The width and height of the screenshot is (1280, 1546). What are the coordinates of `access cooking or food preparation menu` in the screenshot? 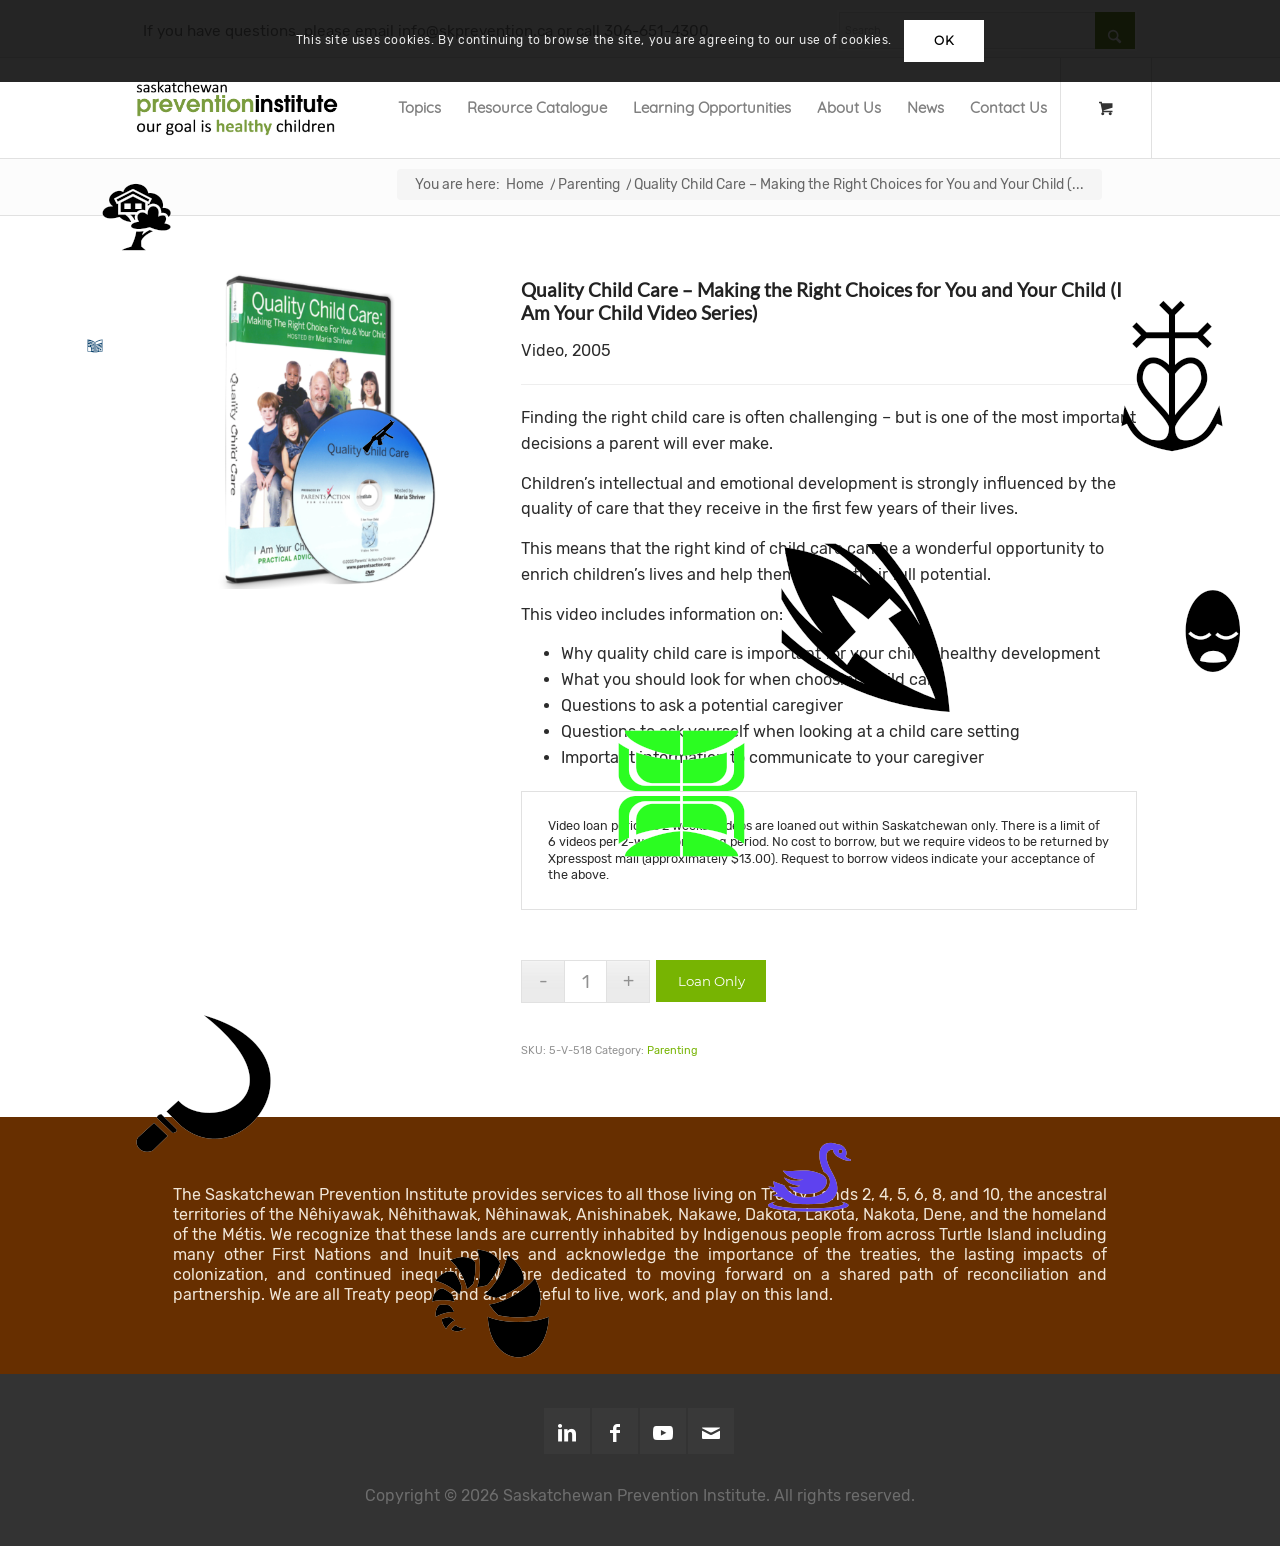 It's located at (489, 1304).